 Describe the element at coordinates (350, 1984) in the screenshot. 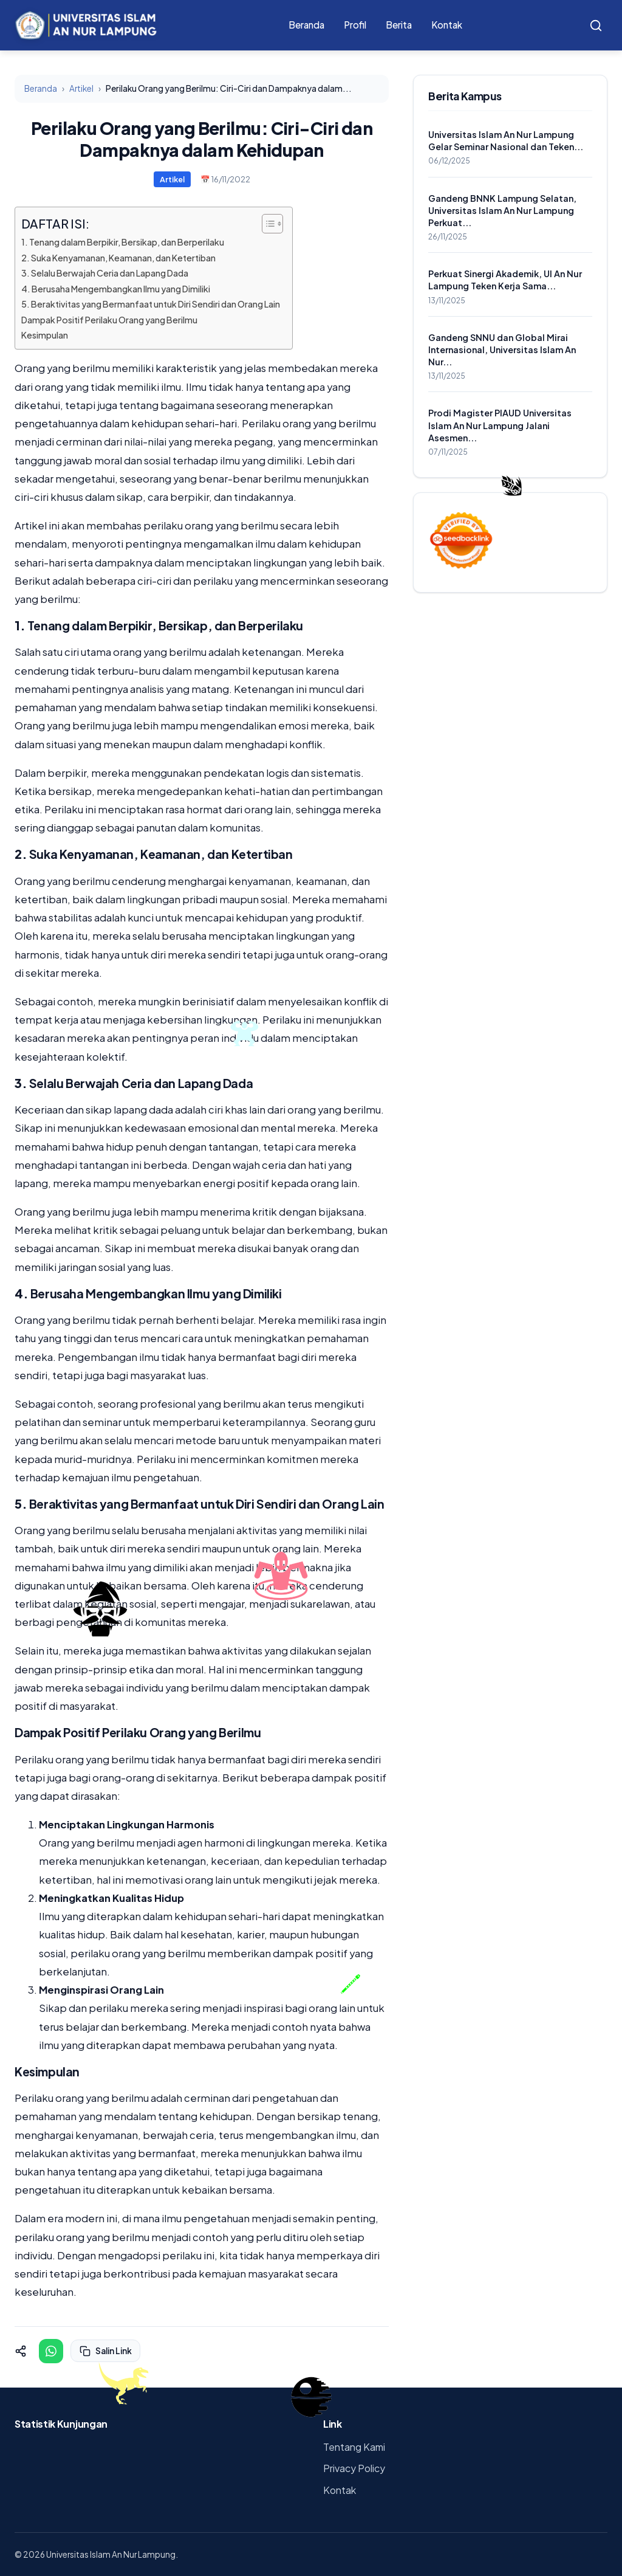

I see `access music or audio player` at that location.